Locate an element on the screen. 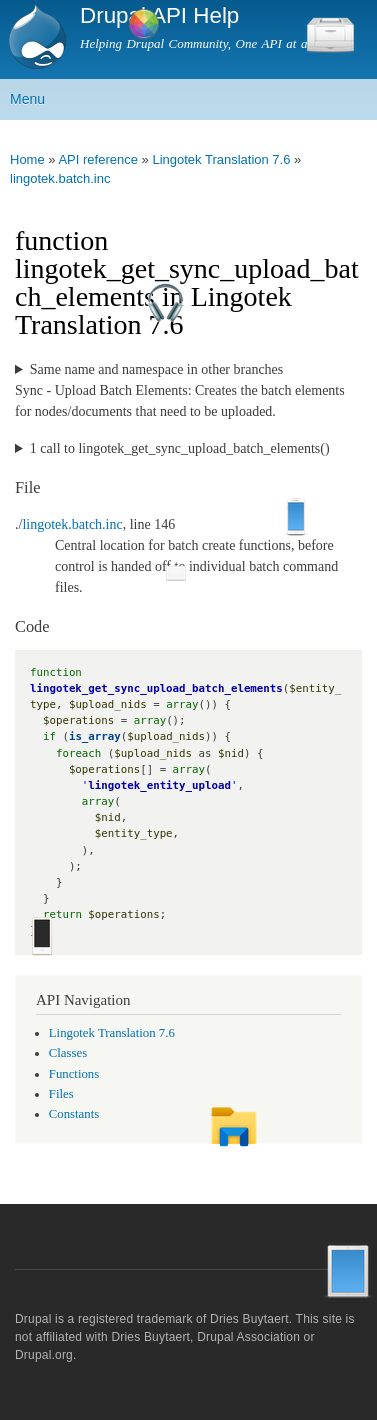 The image size is (377, 1420). iPod nano device connected is located at coordinates (42, 936).